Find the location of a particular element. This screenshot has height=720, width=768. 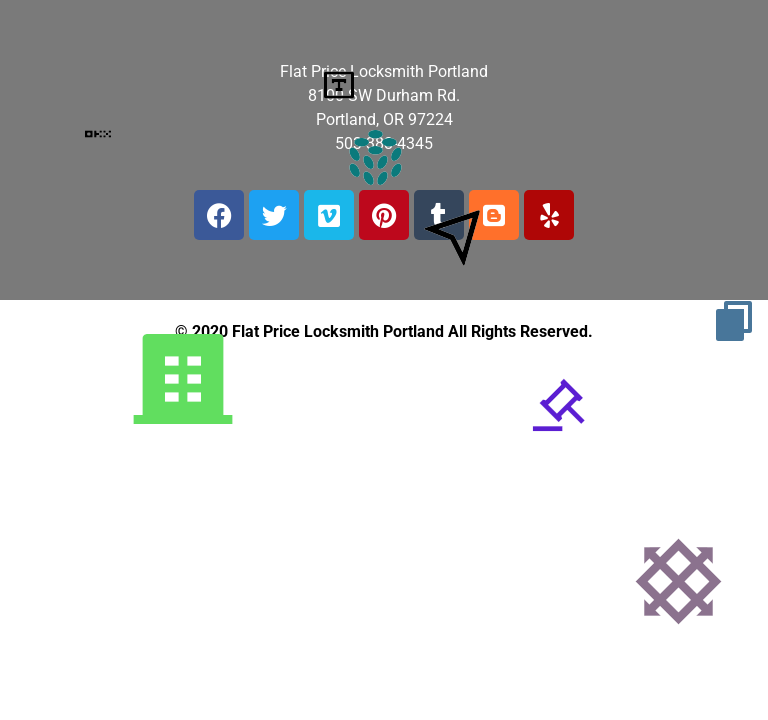

open pulumi infrastructure as code dashboard is located at coordinates (375, 157).